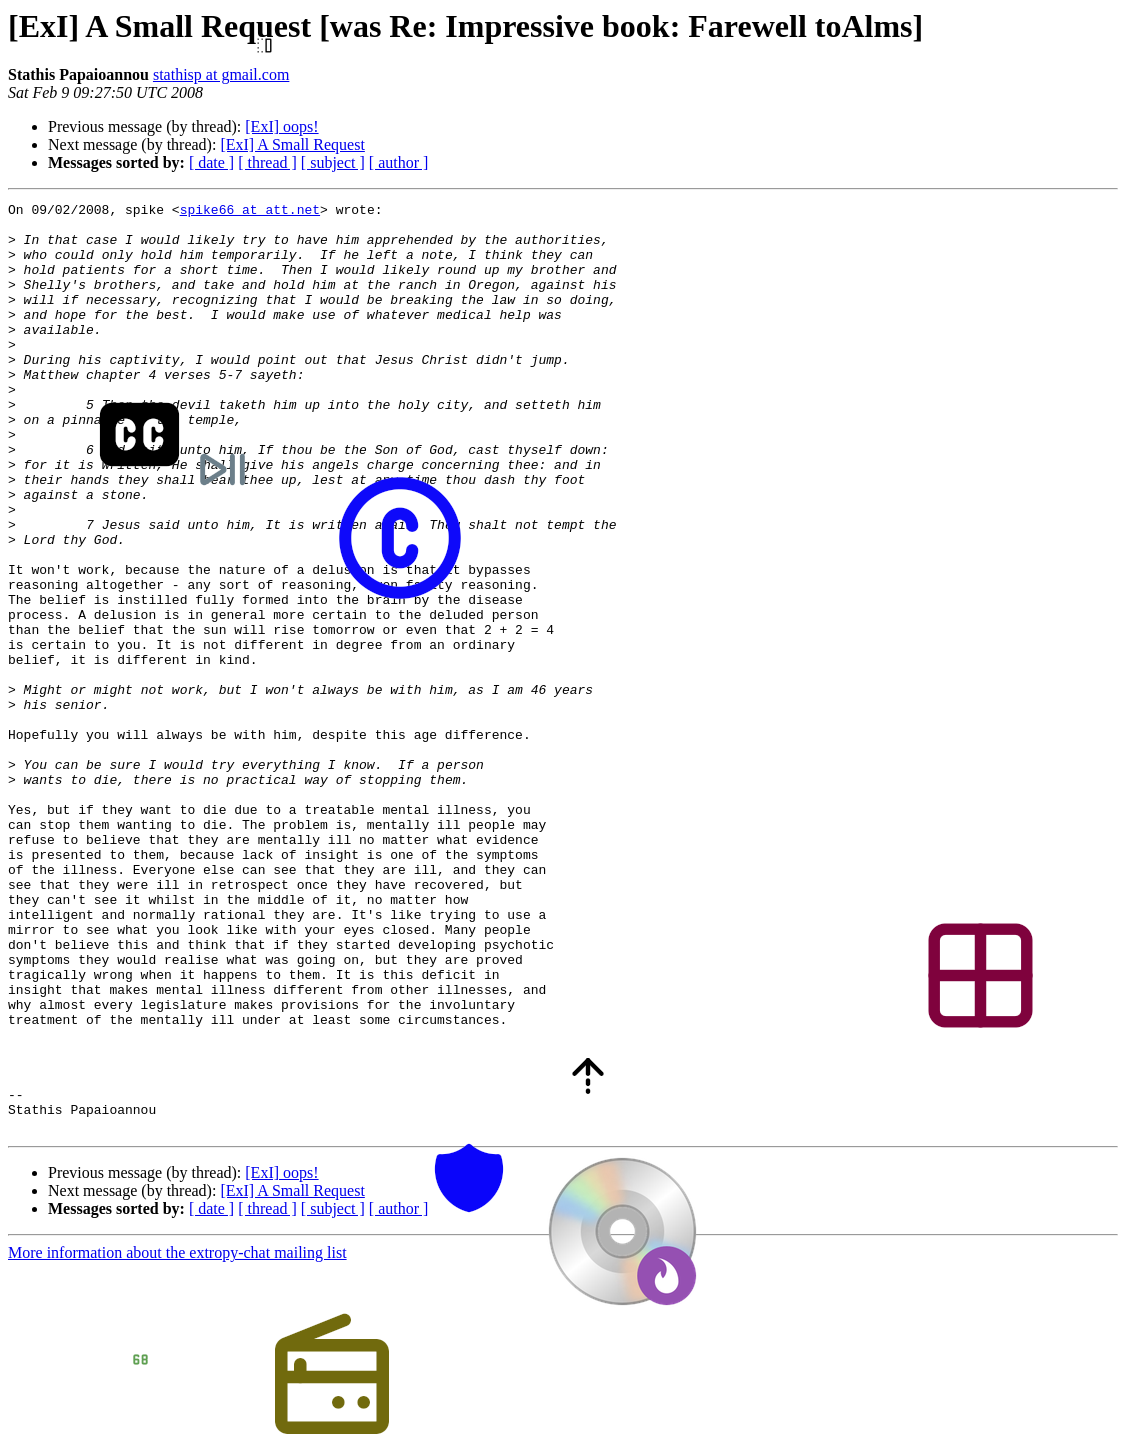  I want to click on upload in progress or pending, so click(588, 1076).